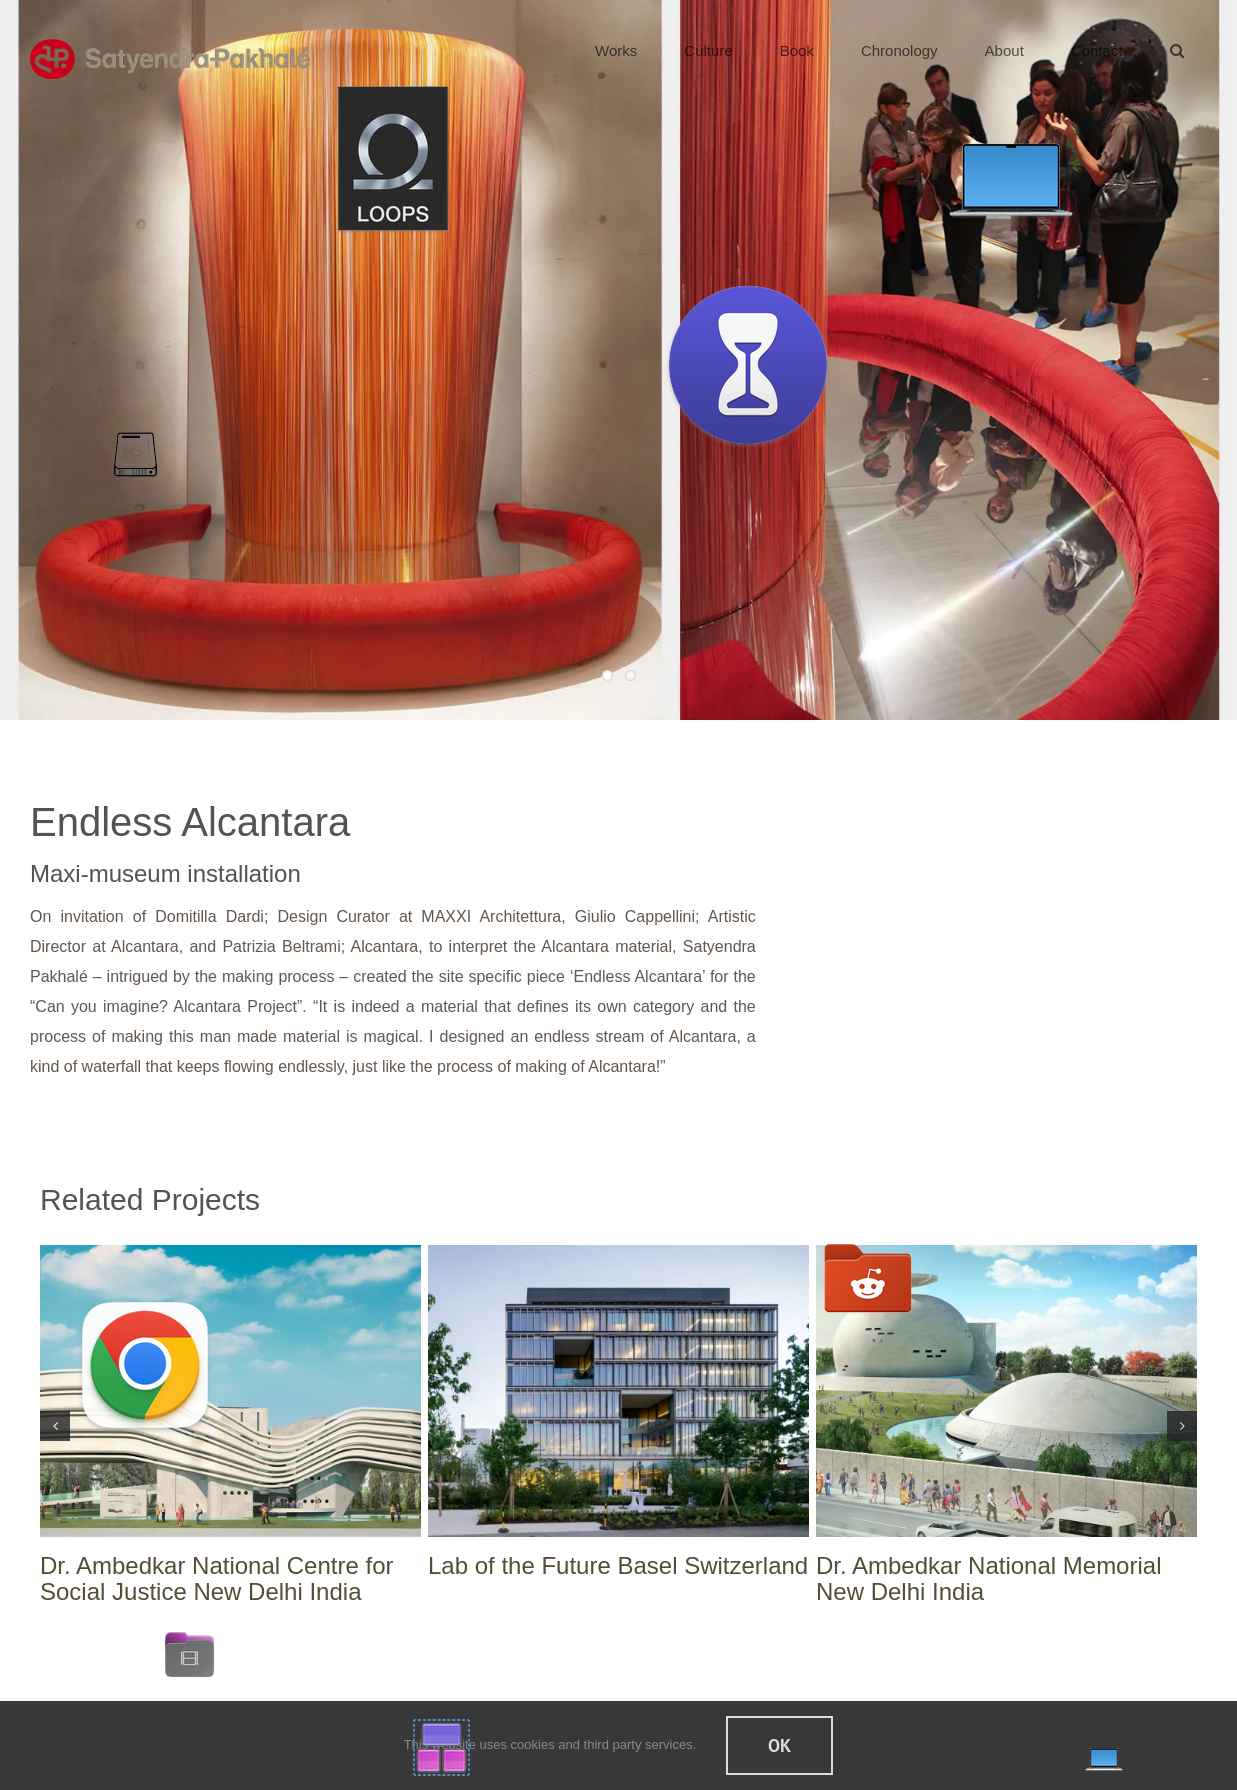 The image size is (1237, 1790). What do you see at coordinates (441, 1747) in the screenshot?
I see `select all items in the current view` at bounding box center [441, 1747].